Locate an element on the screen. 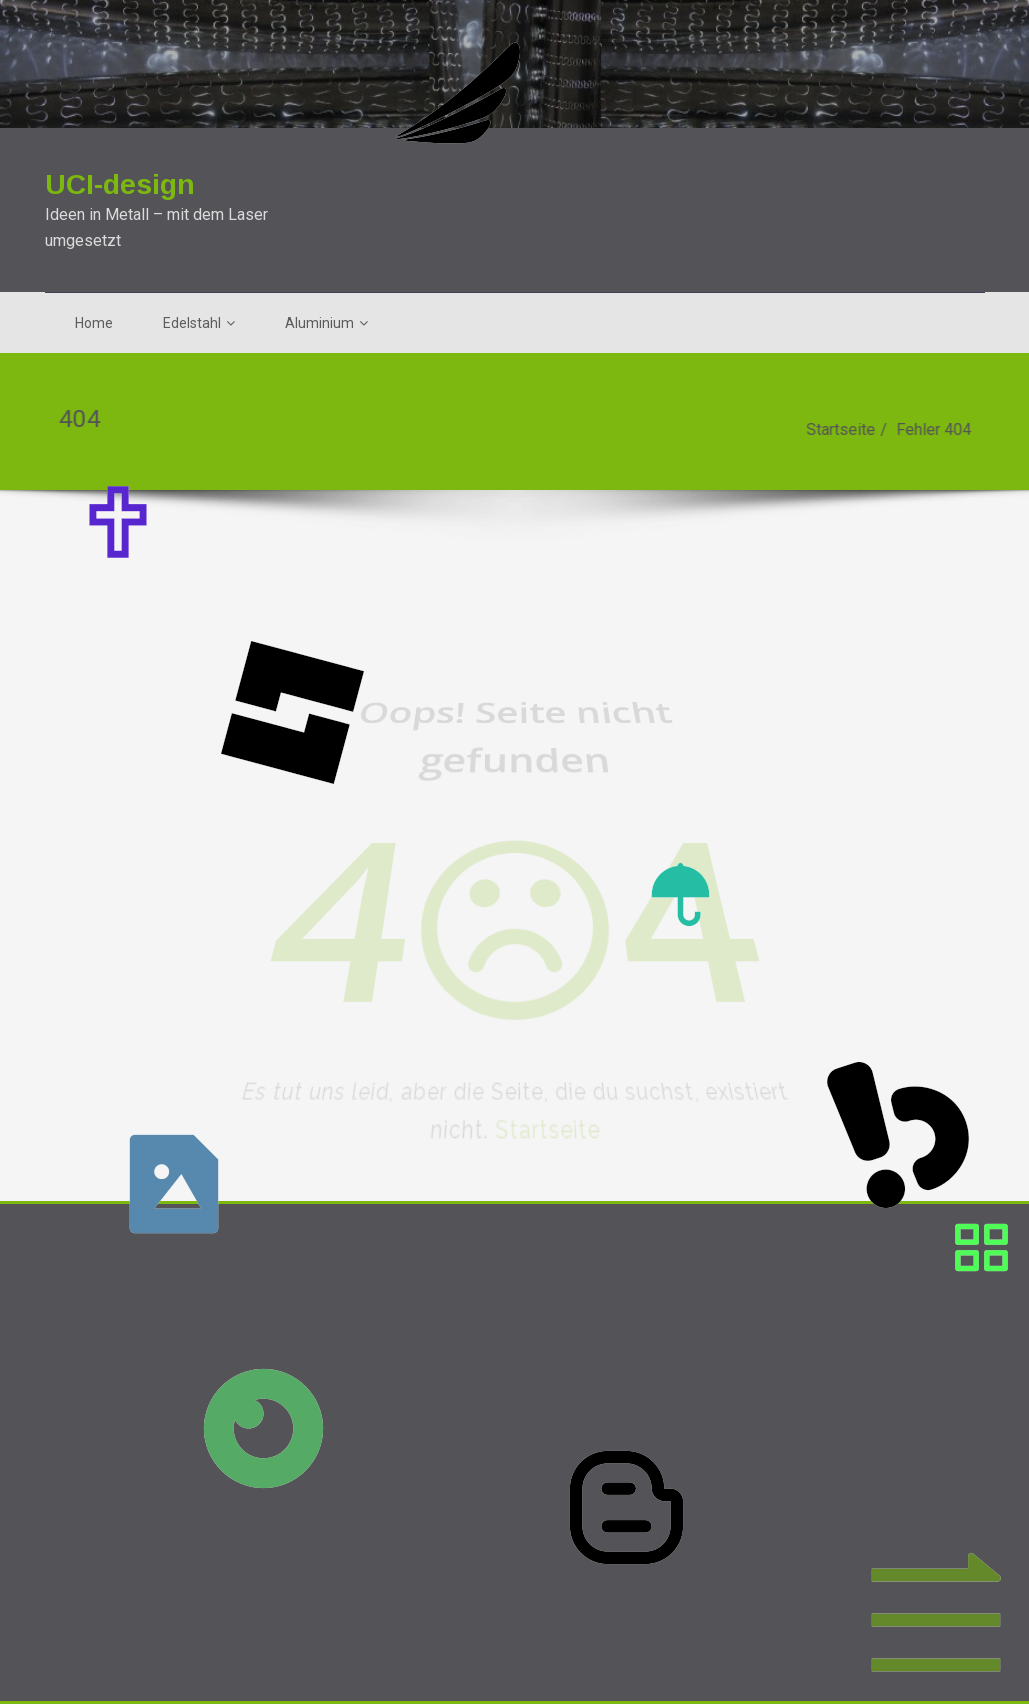  play items in sequential order is located at coordinates (936, 1620).